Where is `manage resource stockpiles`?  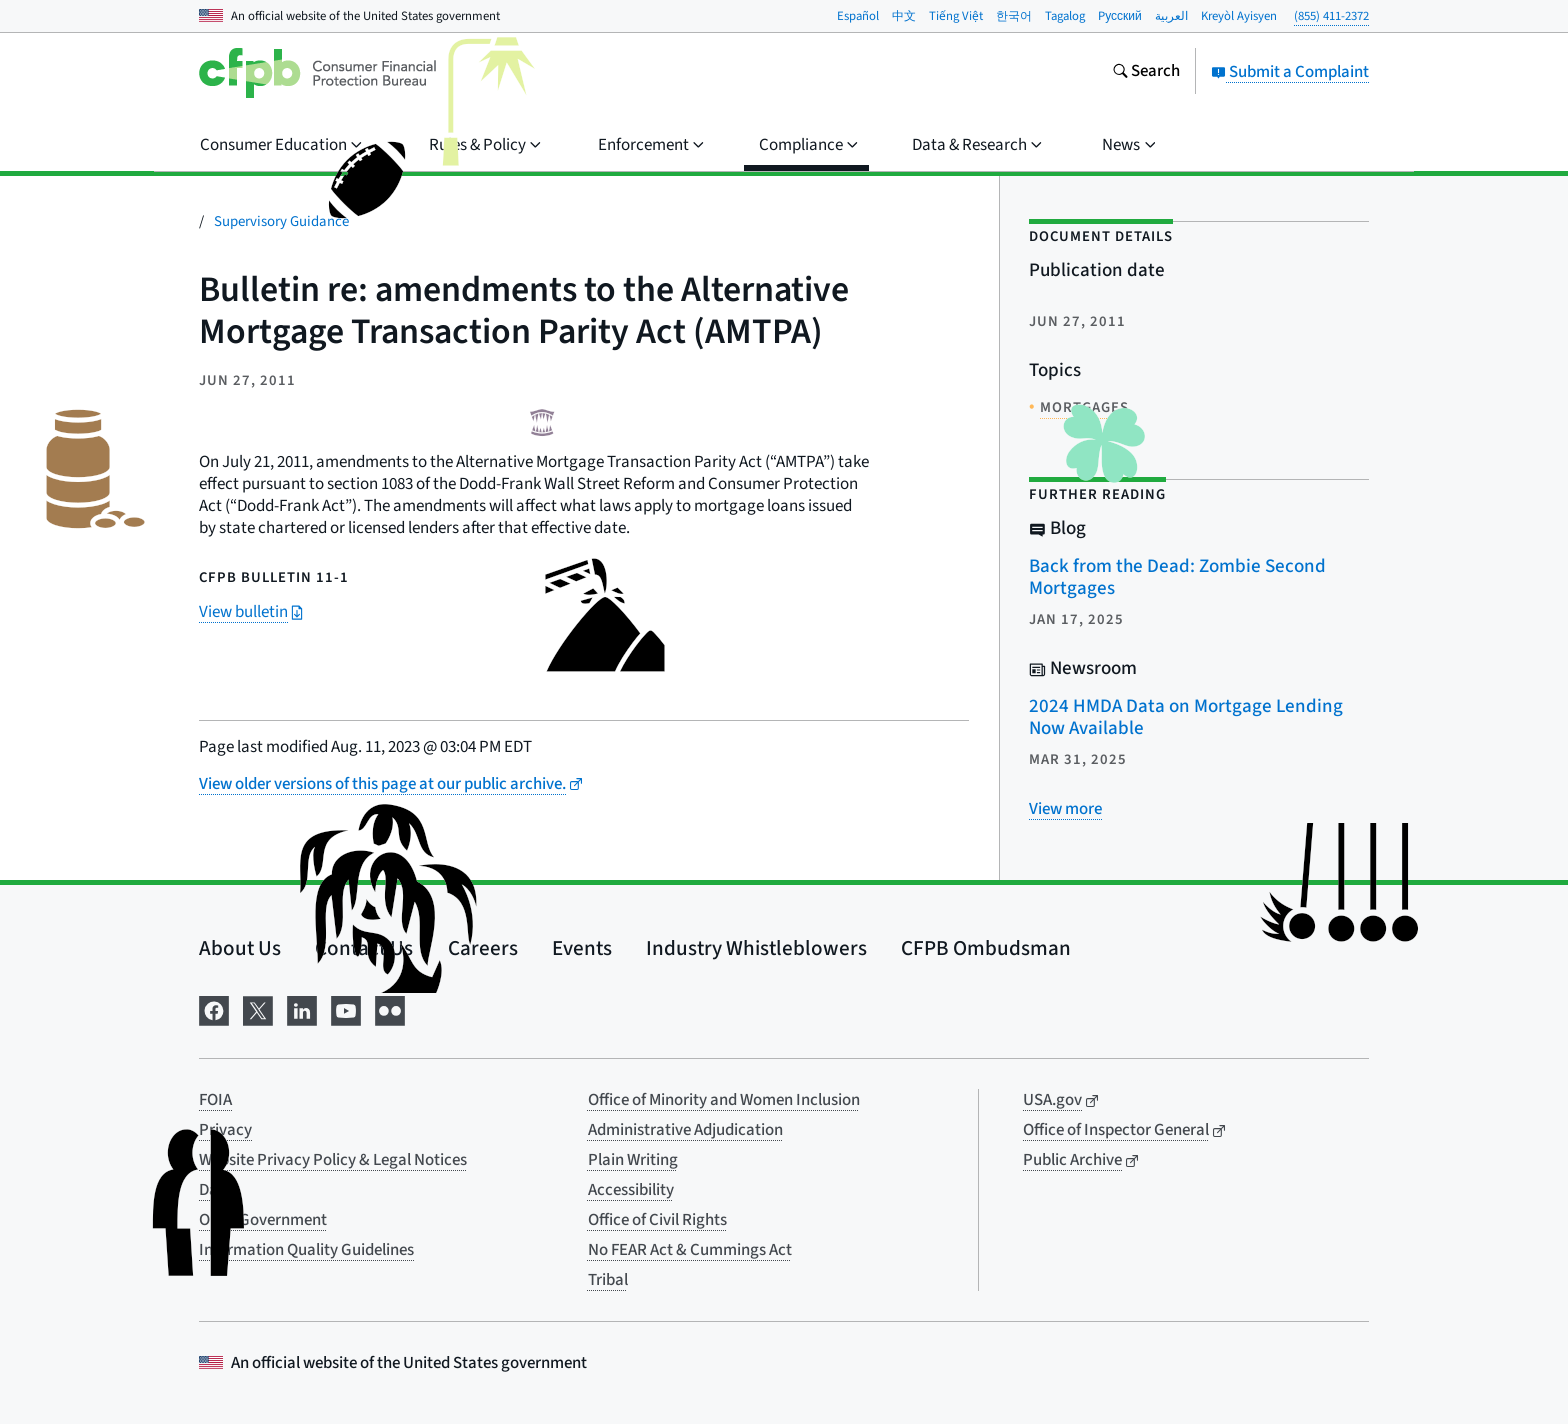
manage resource stockpiles is located at coordinates (605, 613).